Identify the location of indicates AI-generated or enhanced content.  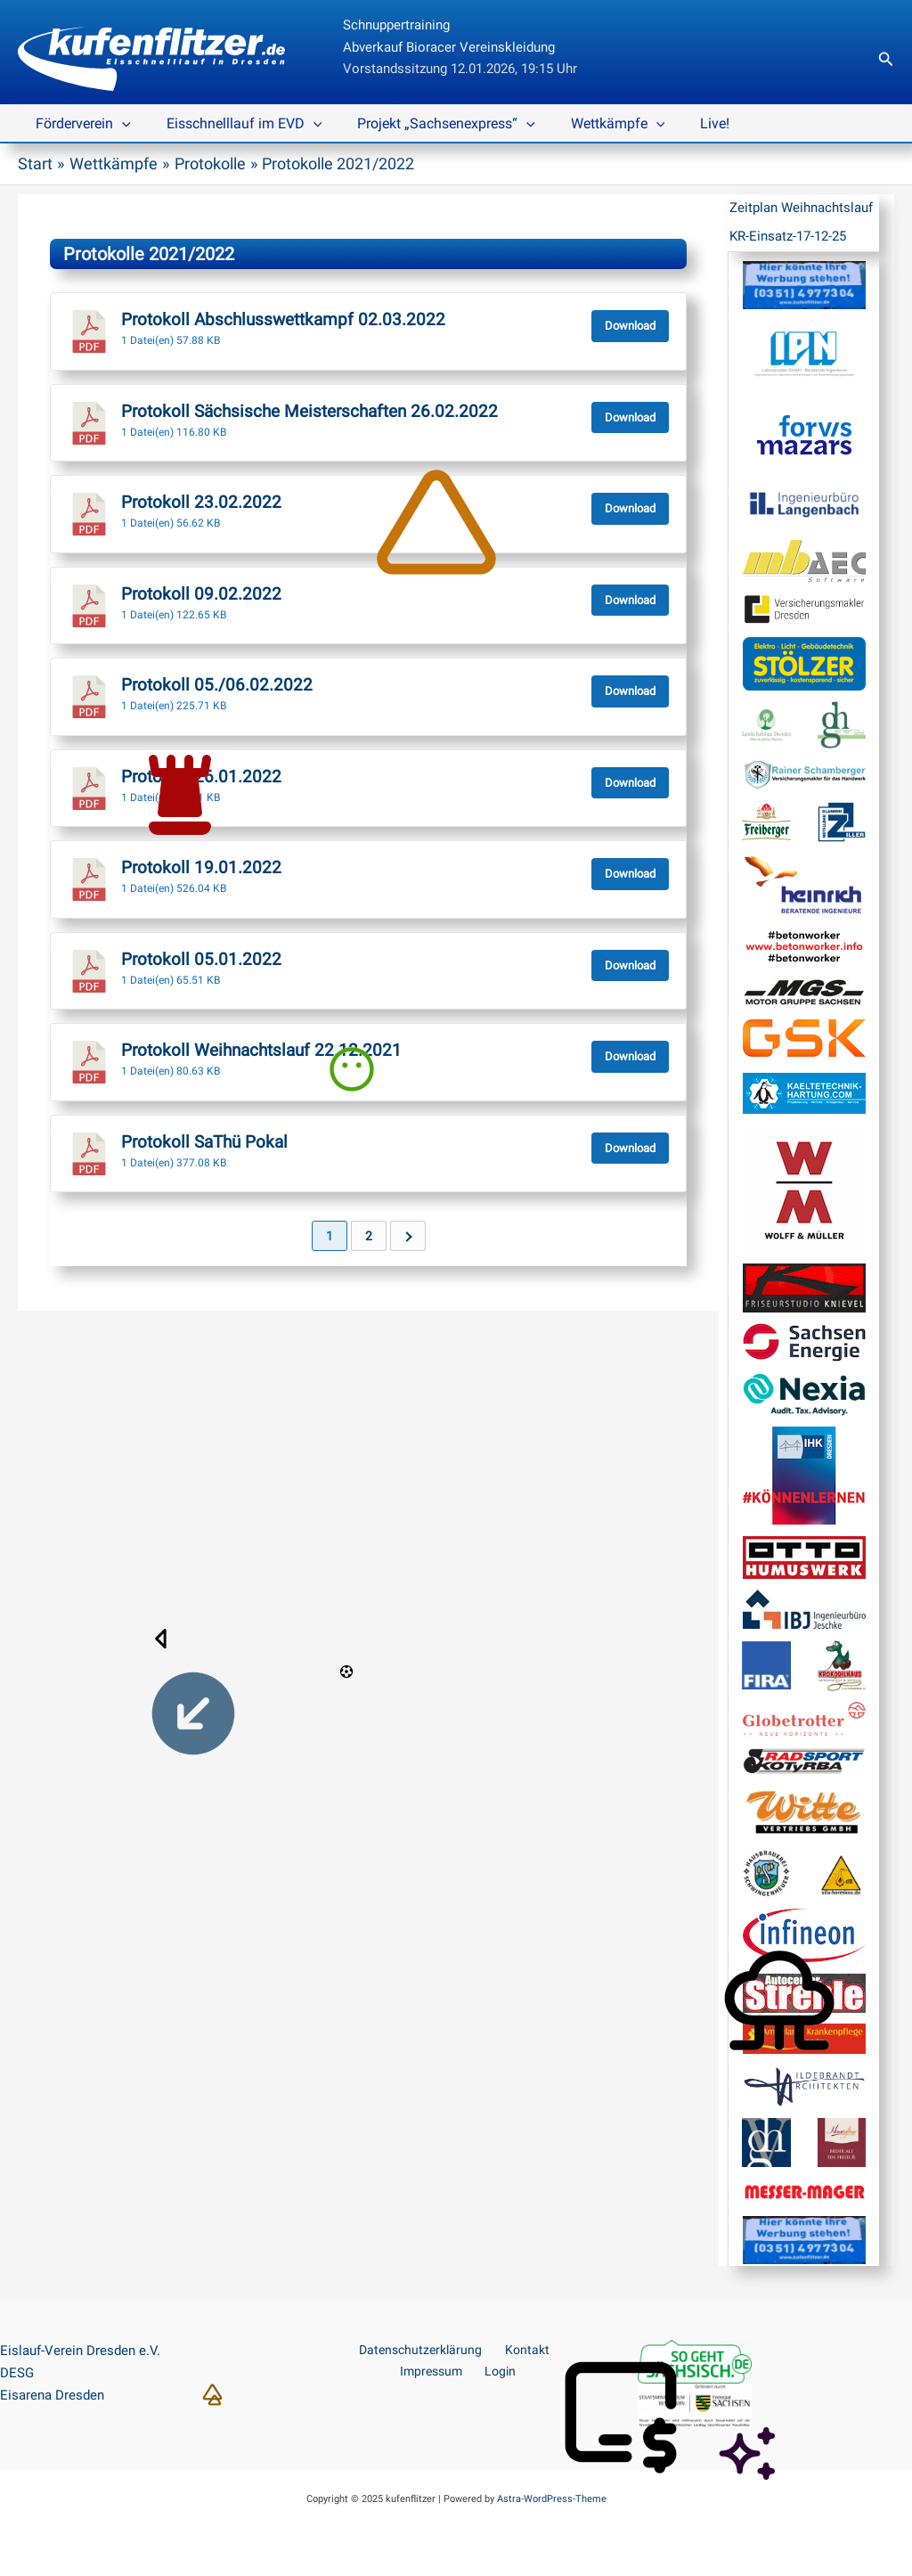
(748, 2453).